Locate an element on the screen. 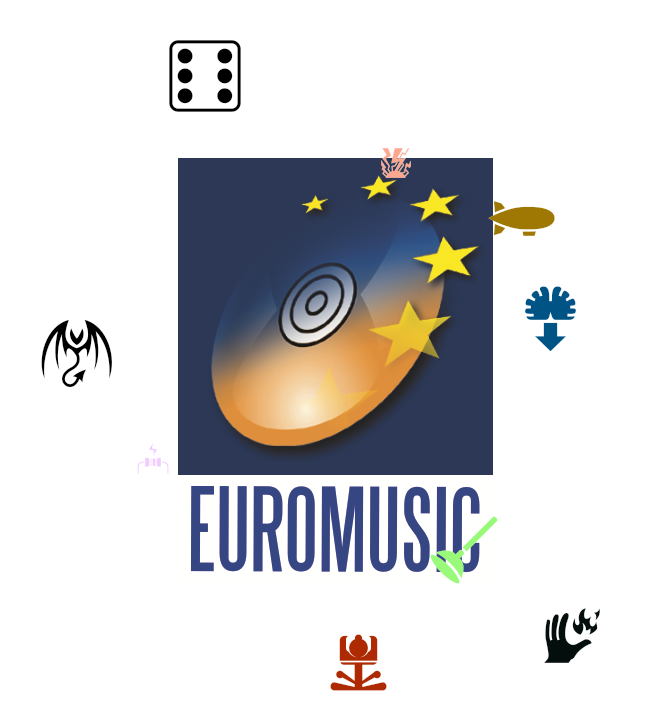 This screenshot has width=672, height=720. report a plumbing issue or maintenance request is located at coordinates (464, 550).